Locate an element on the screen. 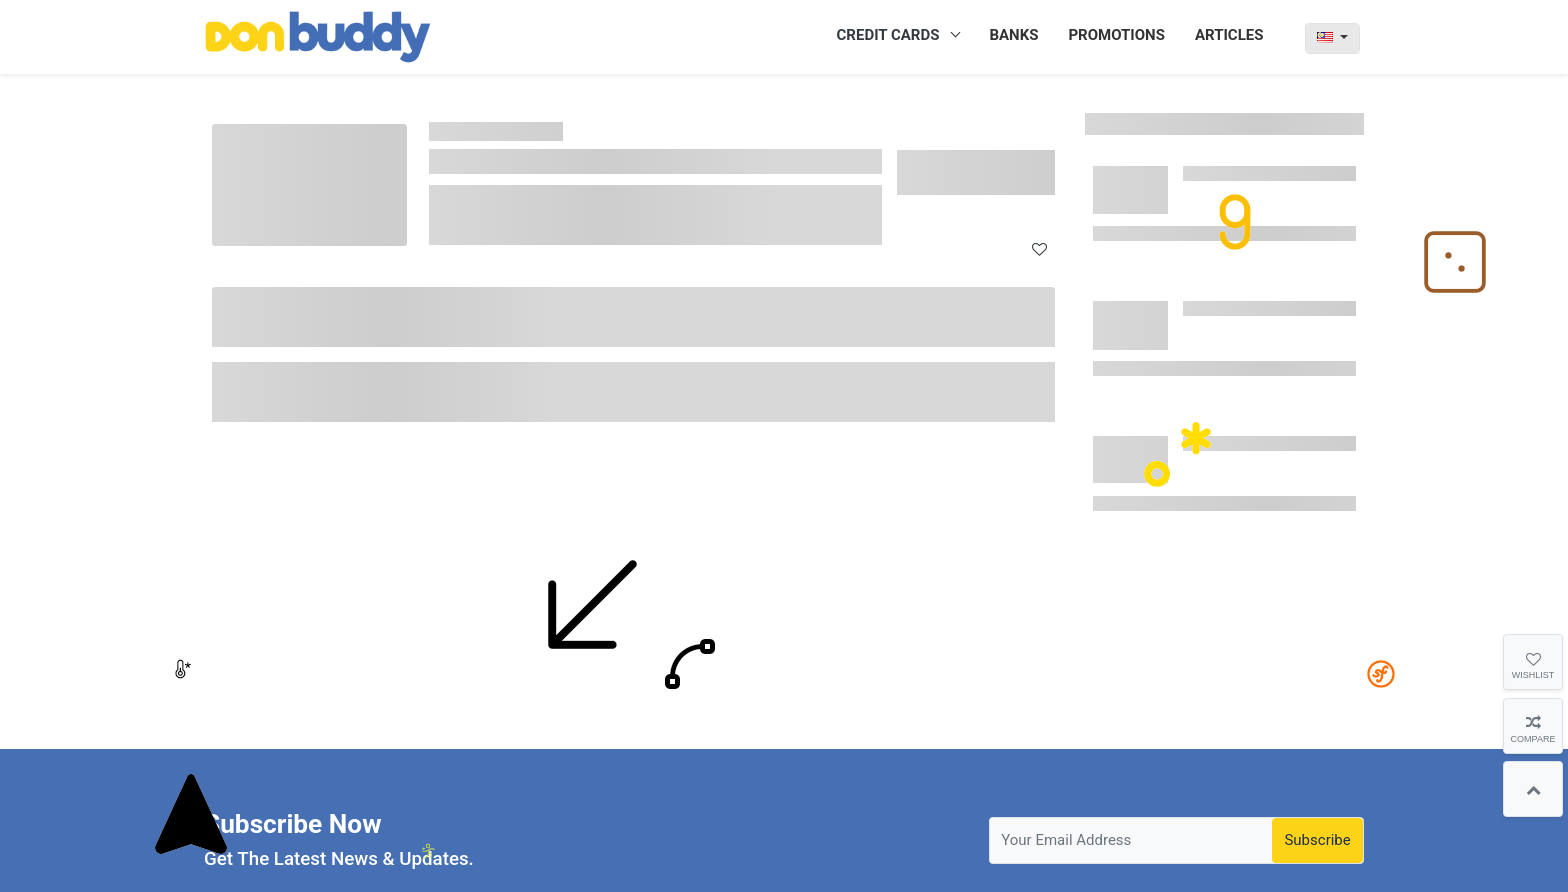 The height and width of the screenshot is (892, 1568). navigate to the bottom-left or previous item is located at coordinates (592, 604).